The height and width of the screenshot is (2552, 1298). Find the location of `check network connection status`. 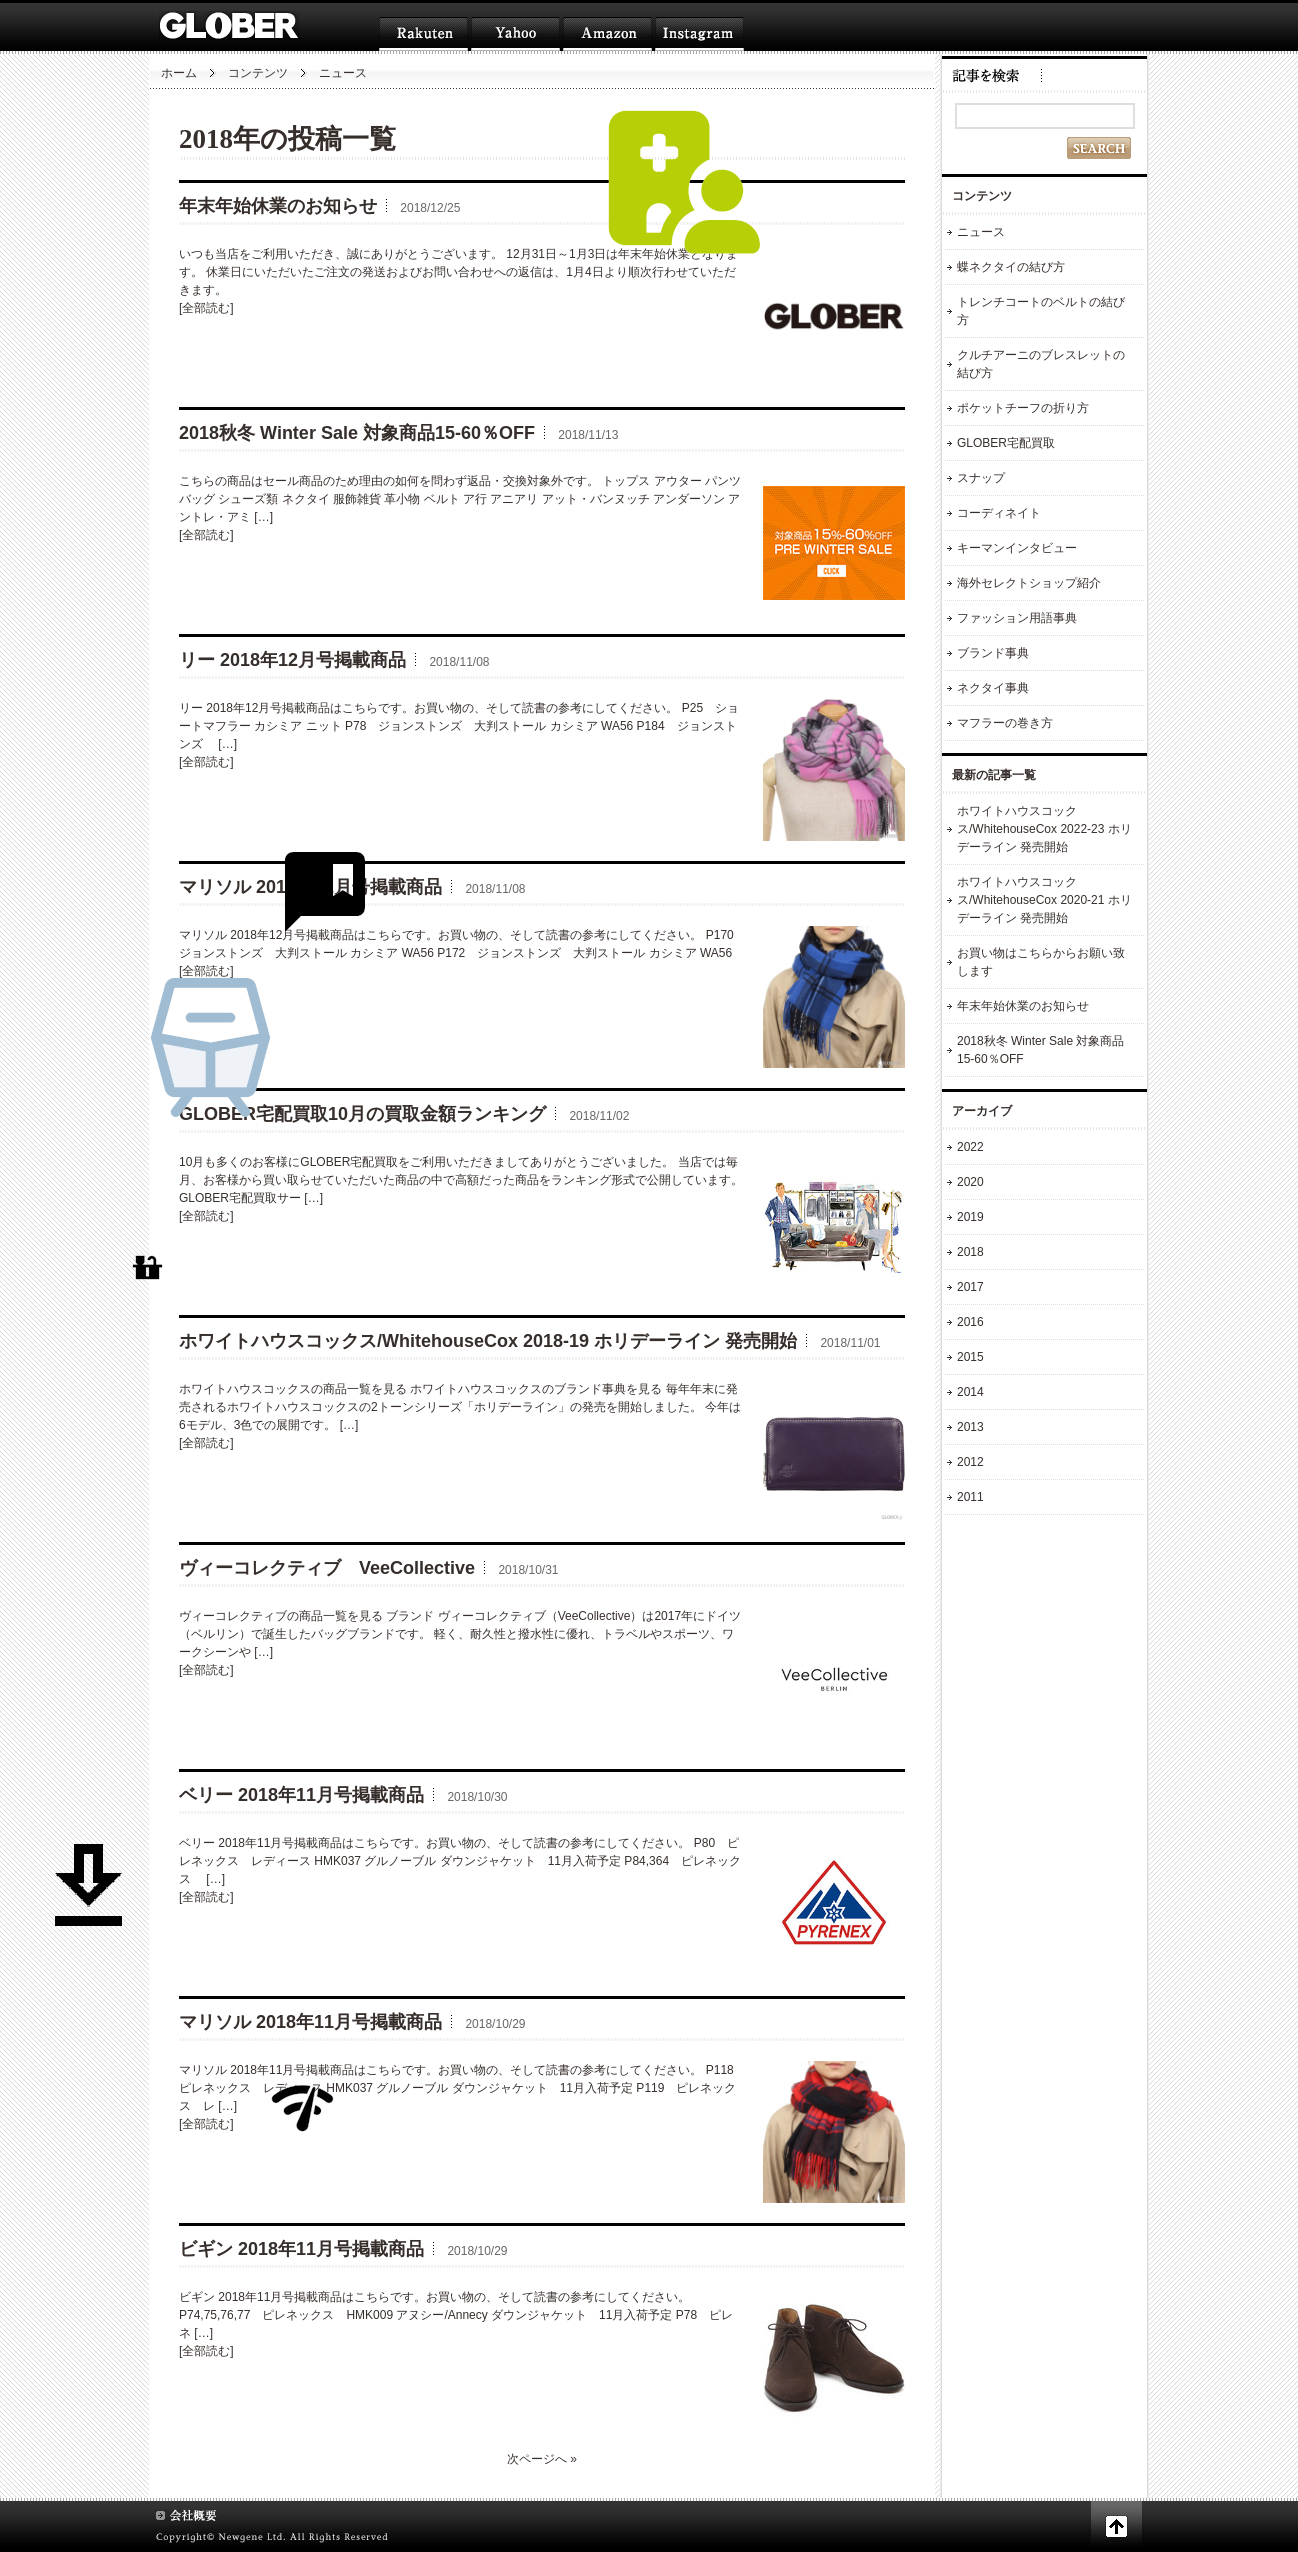

check network connection status is located at coordinates (302, 2107).